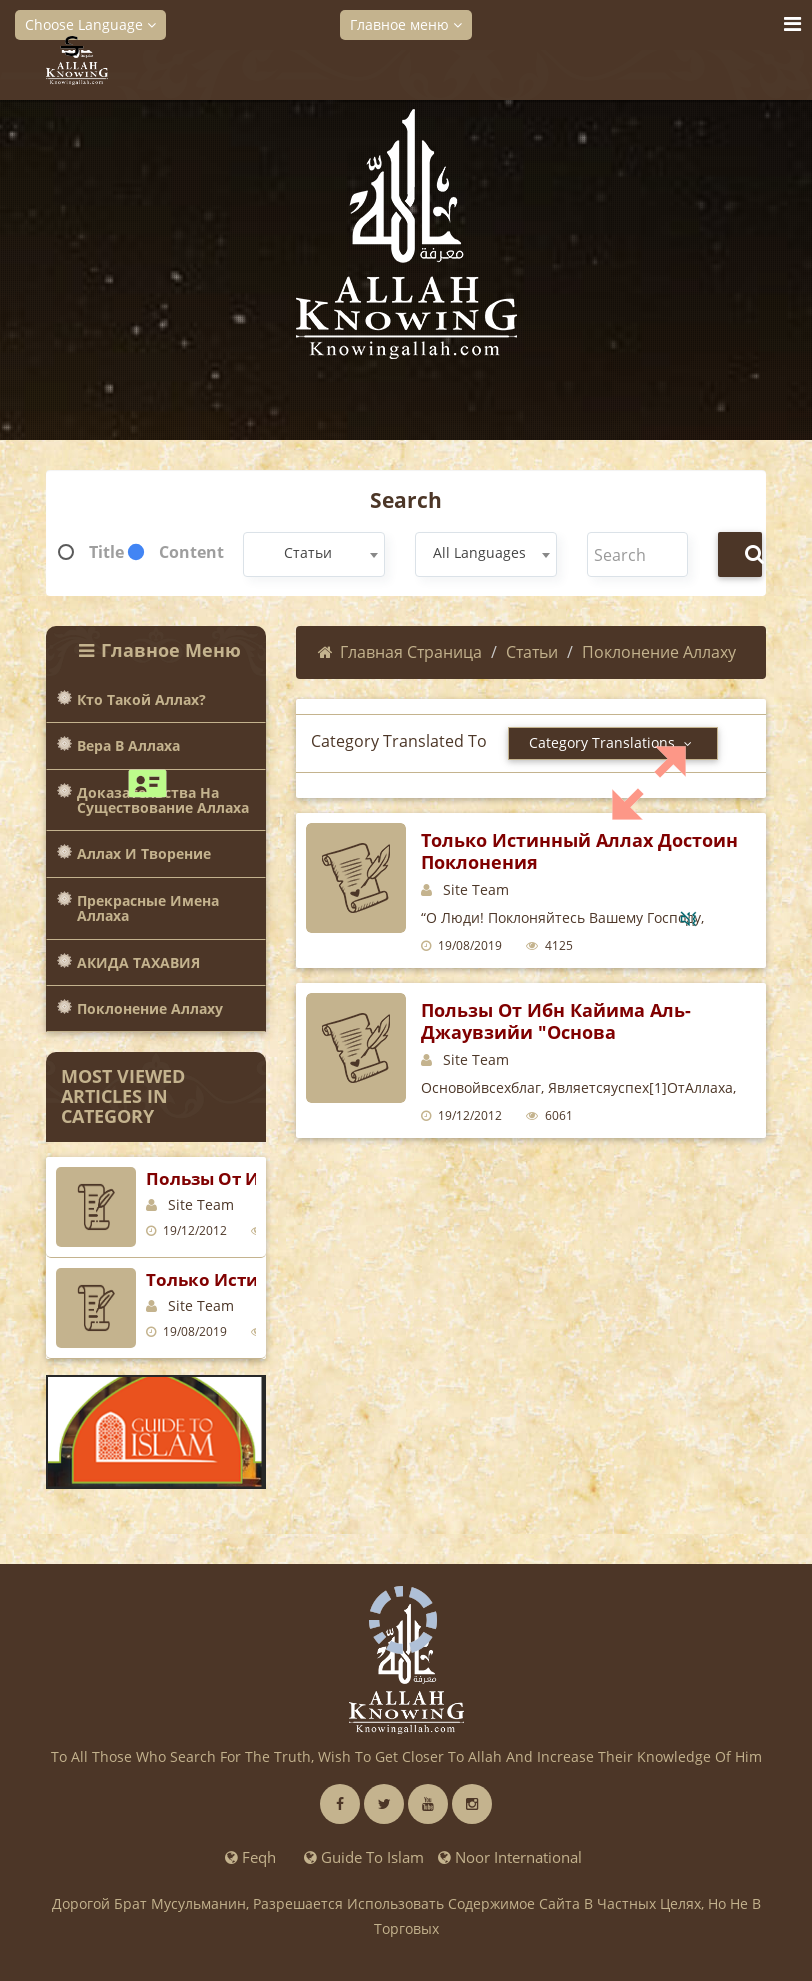  Describe the element at coordinates (147, 783) in the screenshot. I see `view your profile or identification details` at that location.